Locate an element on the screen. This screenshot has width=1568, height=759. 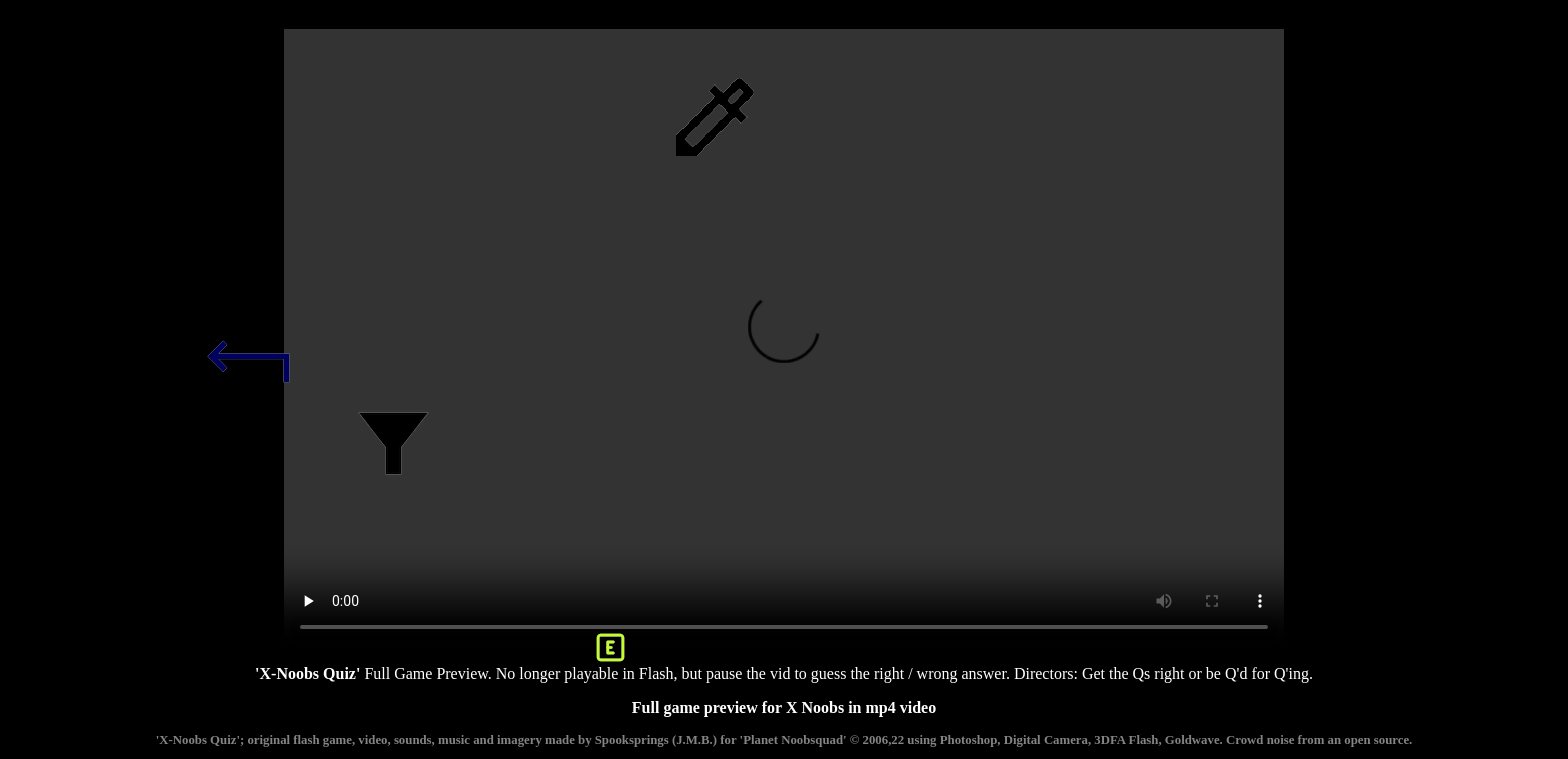
pick a color from the image is located at coordinates (715, 117).